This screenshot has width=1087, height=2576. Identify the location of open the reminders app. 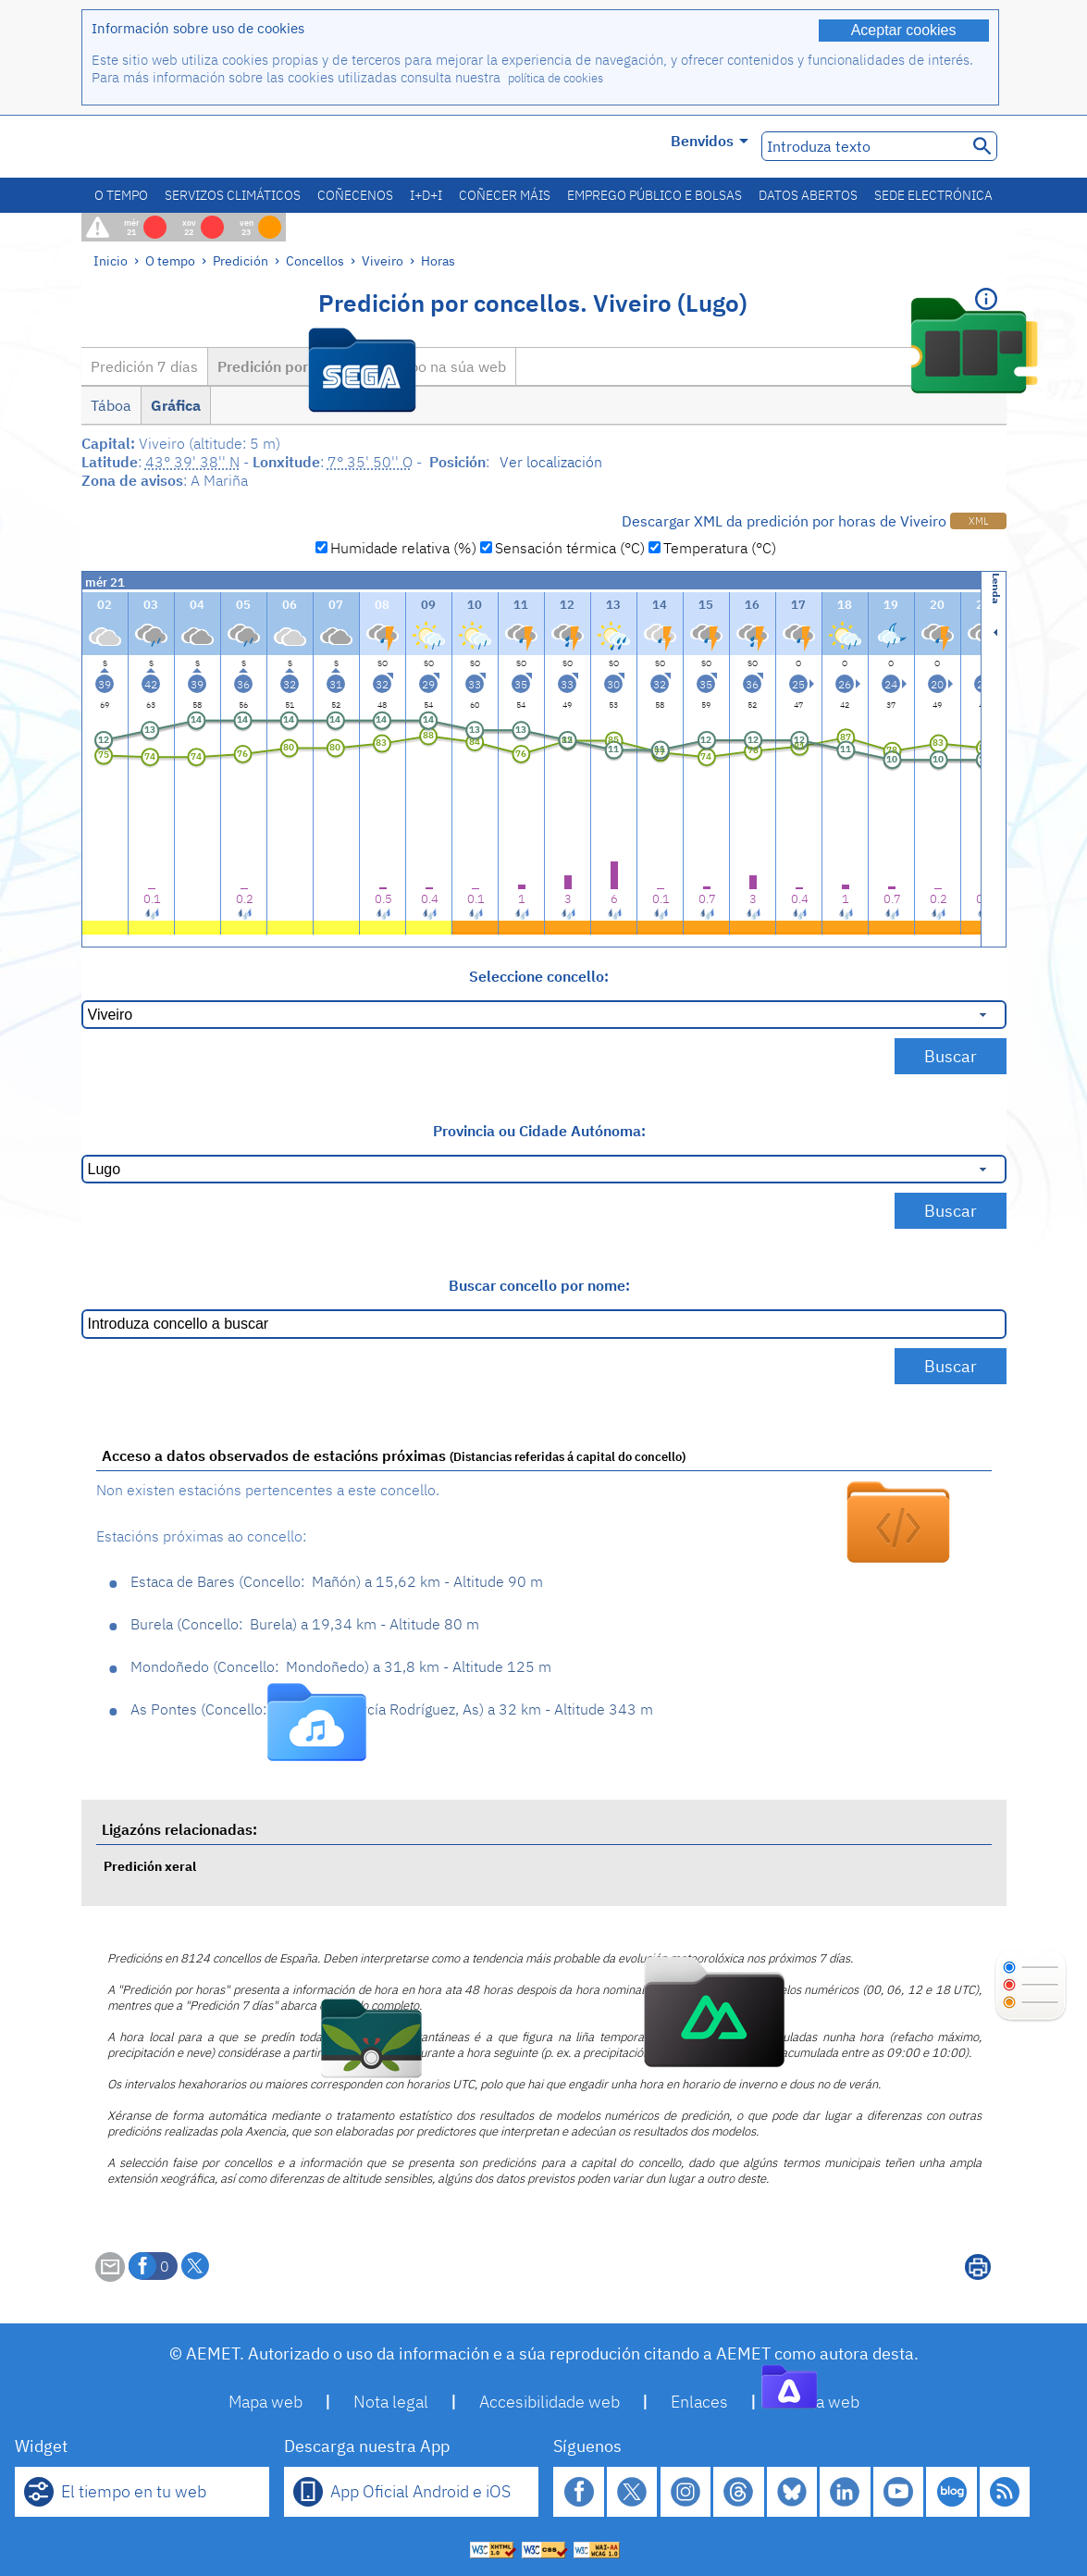
(1031, 1985).